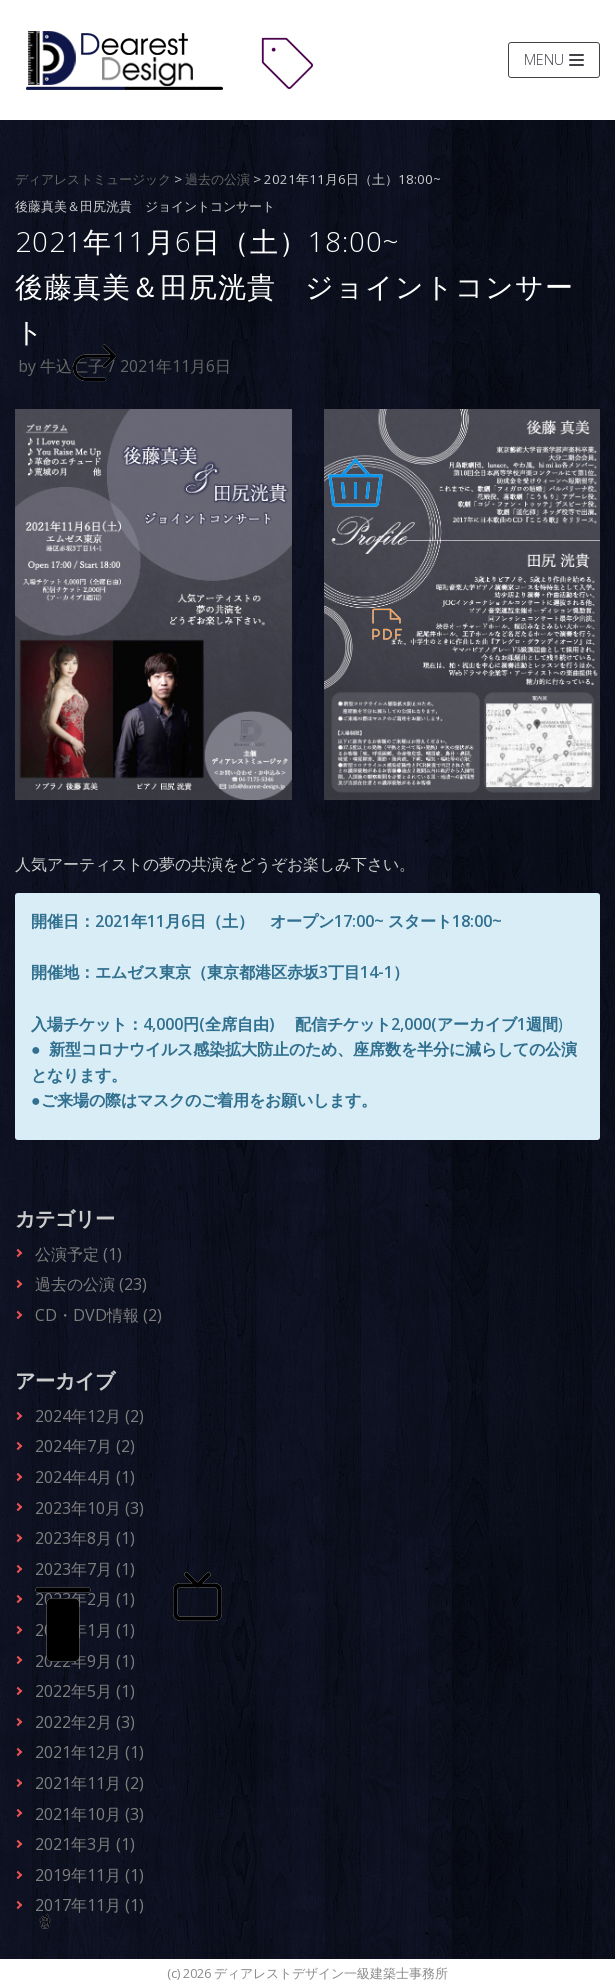 The image size is (615, 1987). What do you see at coordinates (355, 485) in the screenshot?
I see `view your shopping basket` at bounding box center [355, 485].